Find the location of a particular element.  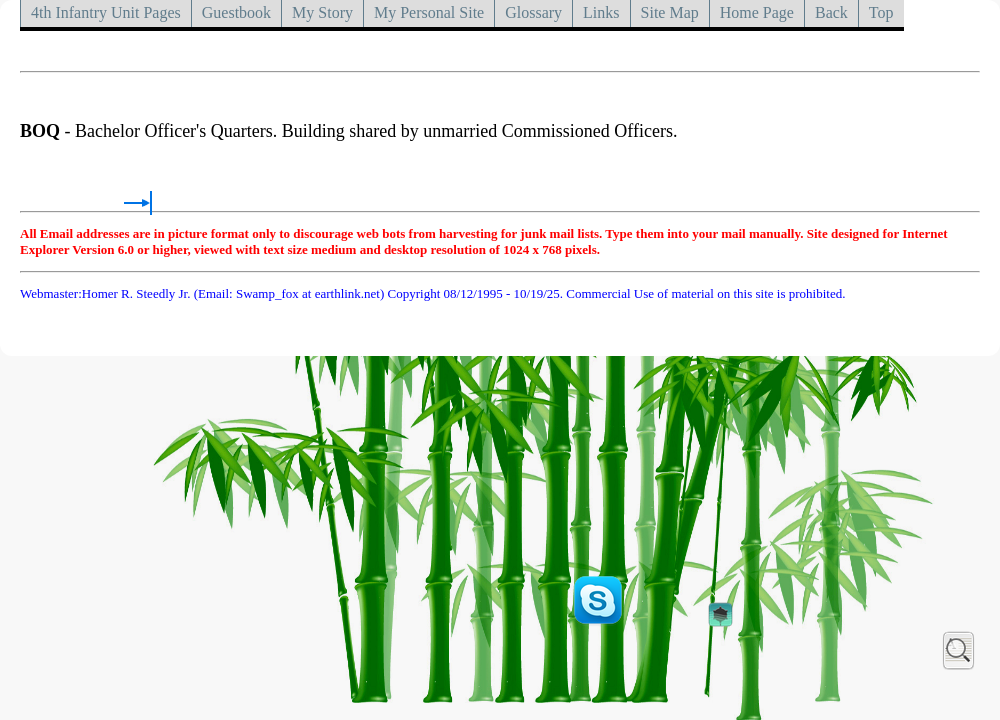

open document viewer application is located at coordinates (958, 650).